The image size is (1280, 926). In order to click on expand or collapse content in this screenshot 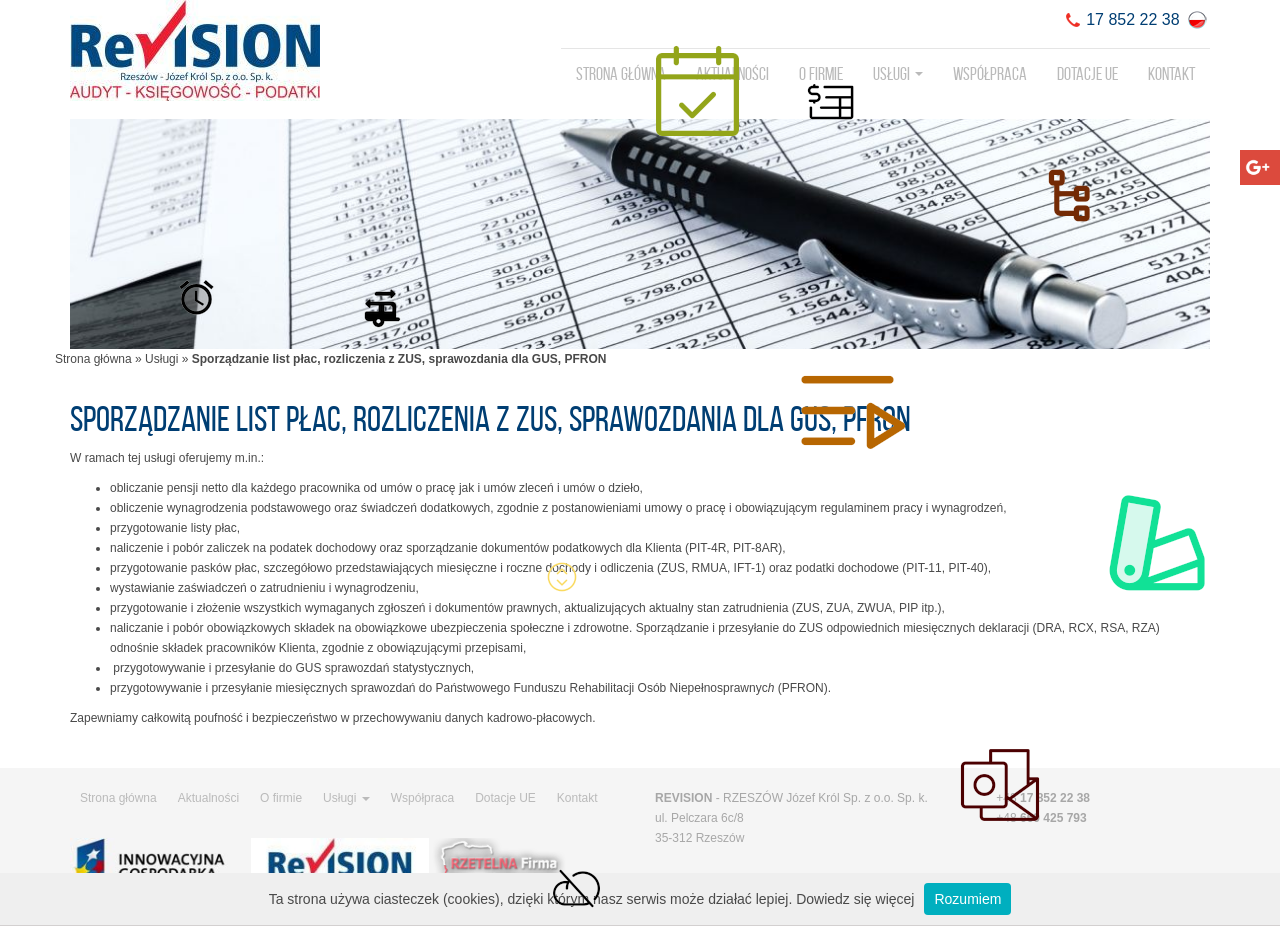, I will do `click(562, 577)`.